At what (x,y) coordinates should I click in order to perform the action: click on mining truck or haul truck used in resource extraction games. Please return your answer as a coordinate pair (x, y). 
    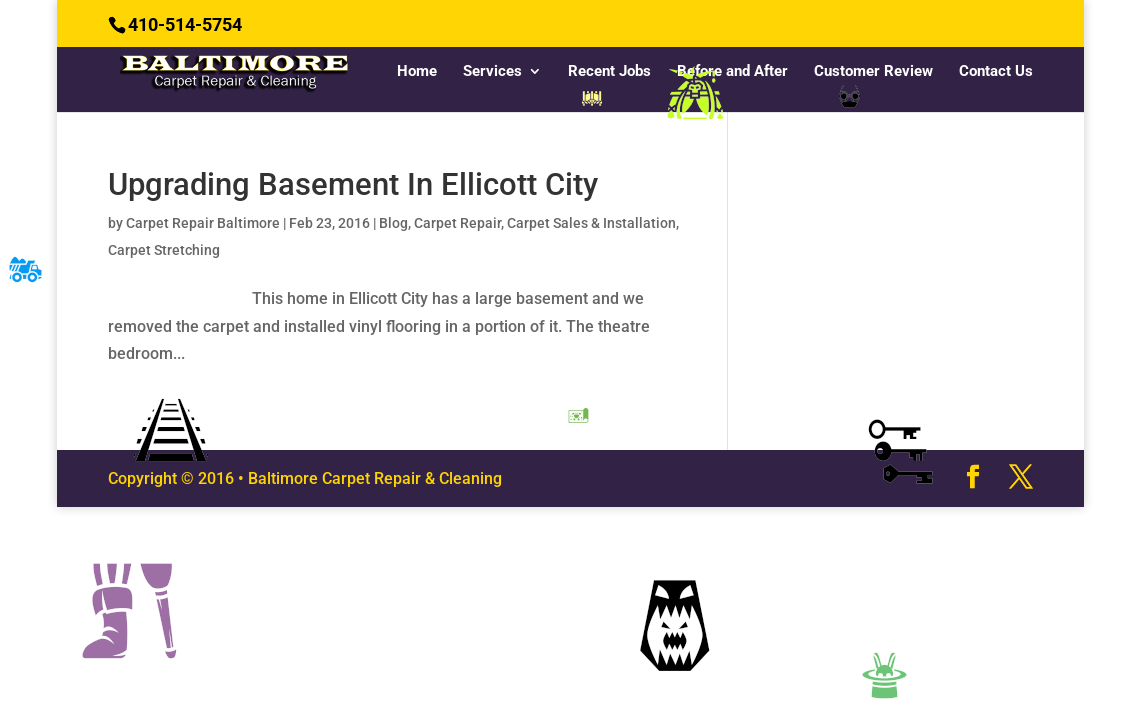
    Looking at the image, I should click on (25, 269).